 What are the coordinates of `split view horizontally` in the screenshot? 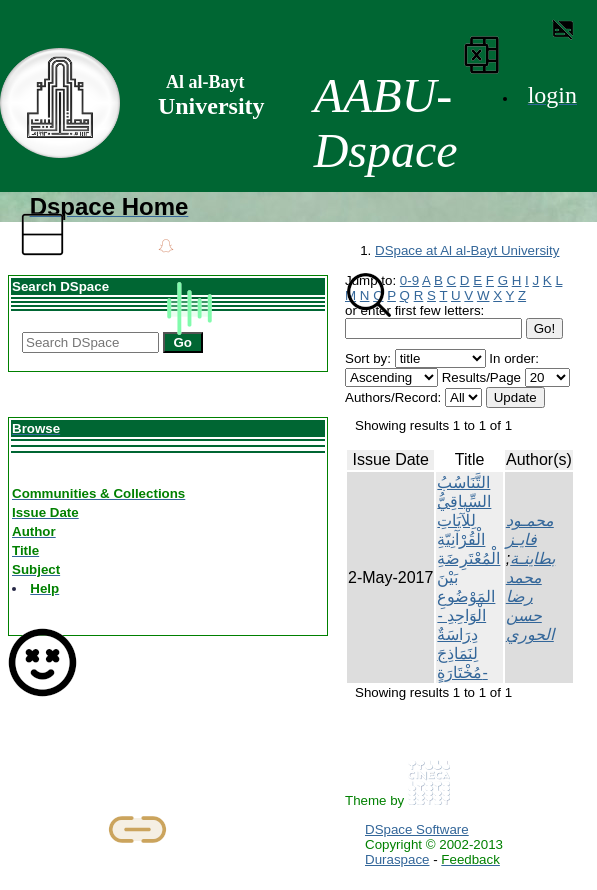 It's located at (42, 234).